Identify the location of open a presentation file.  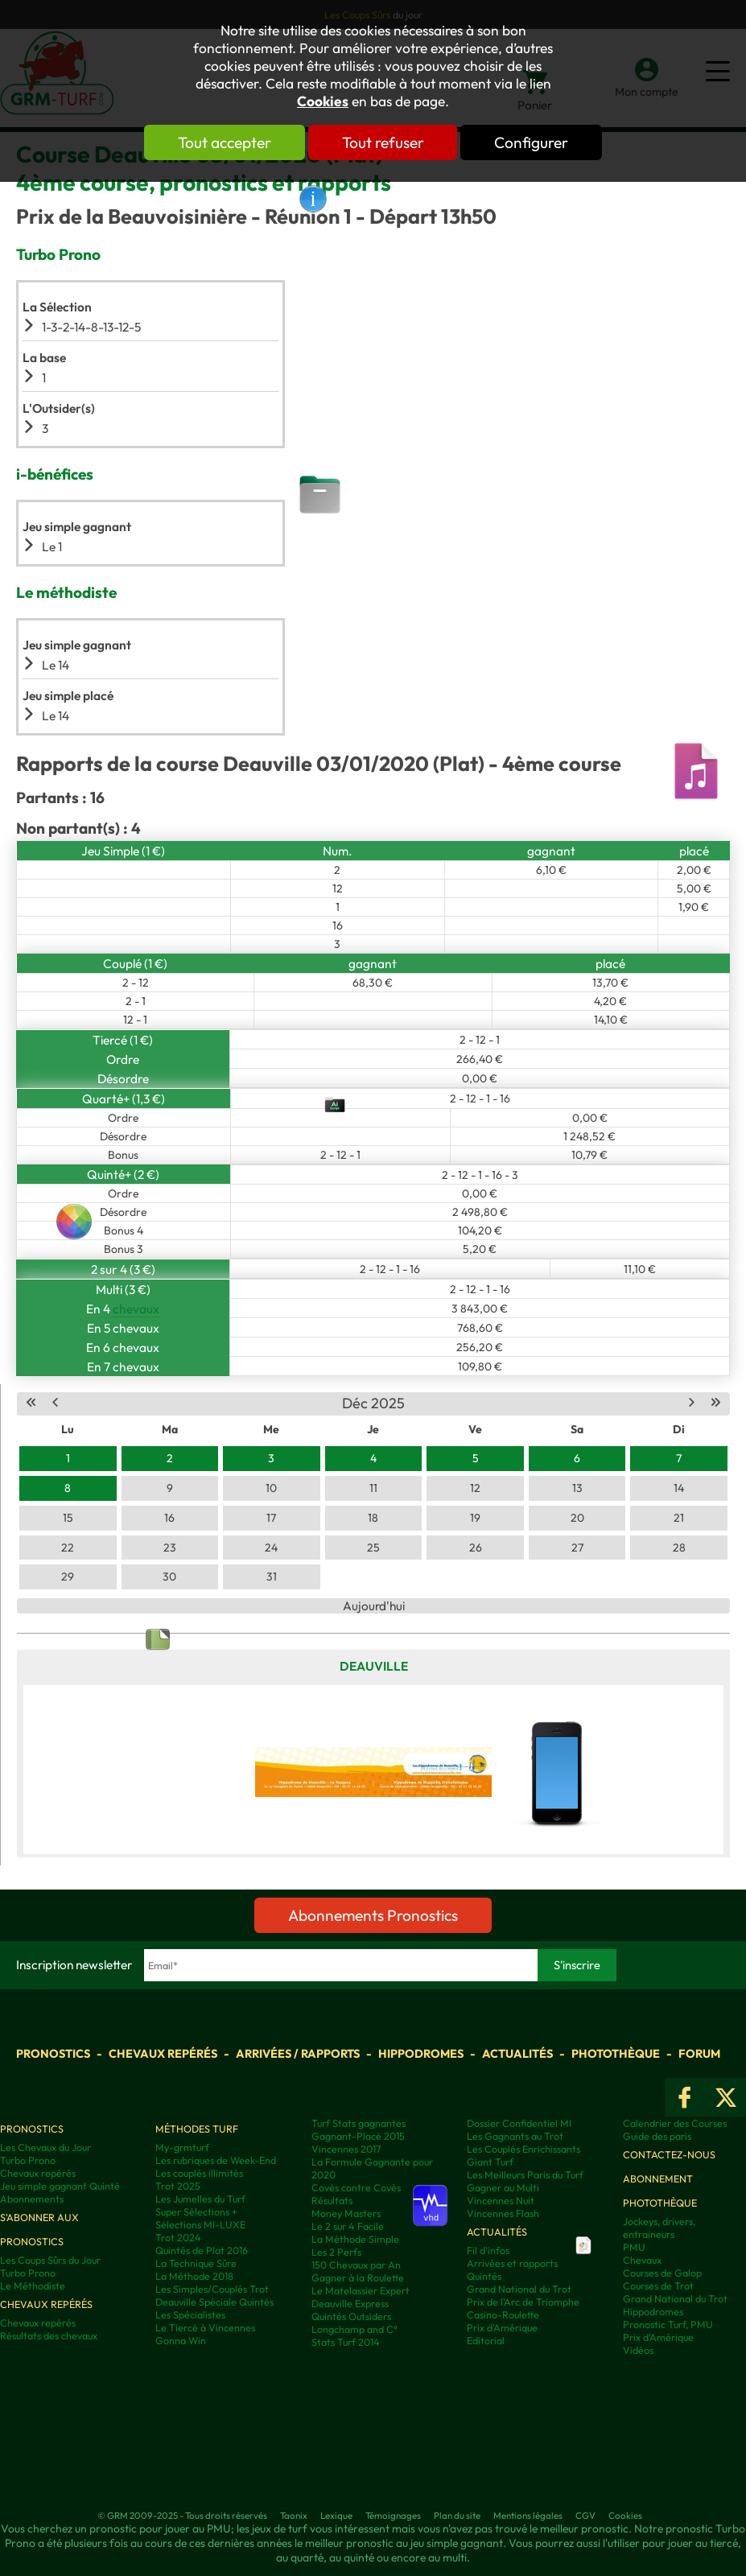
(583, 2245).